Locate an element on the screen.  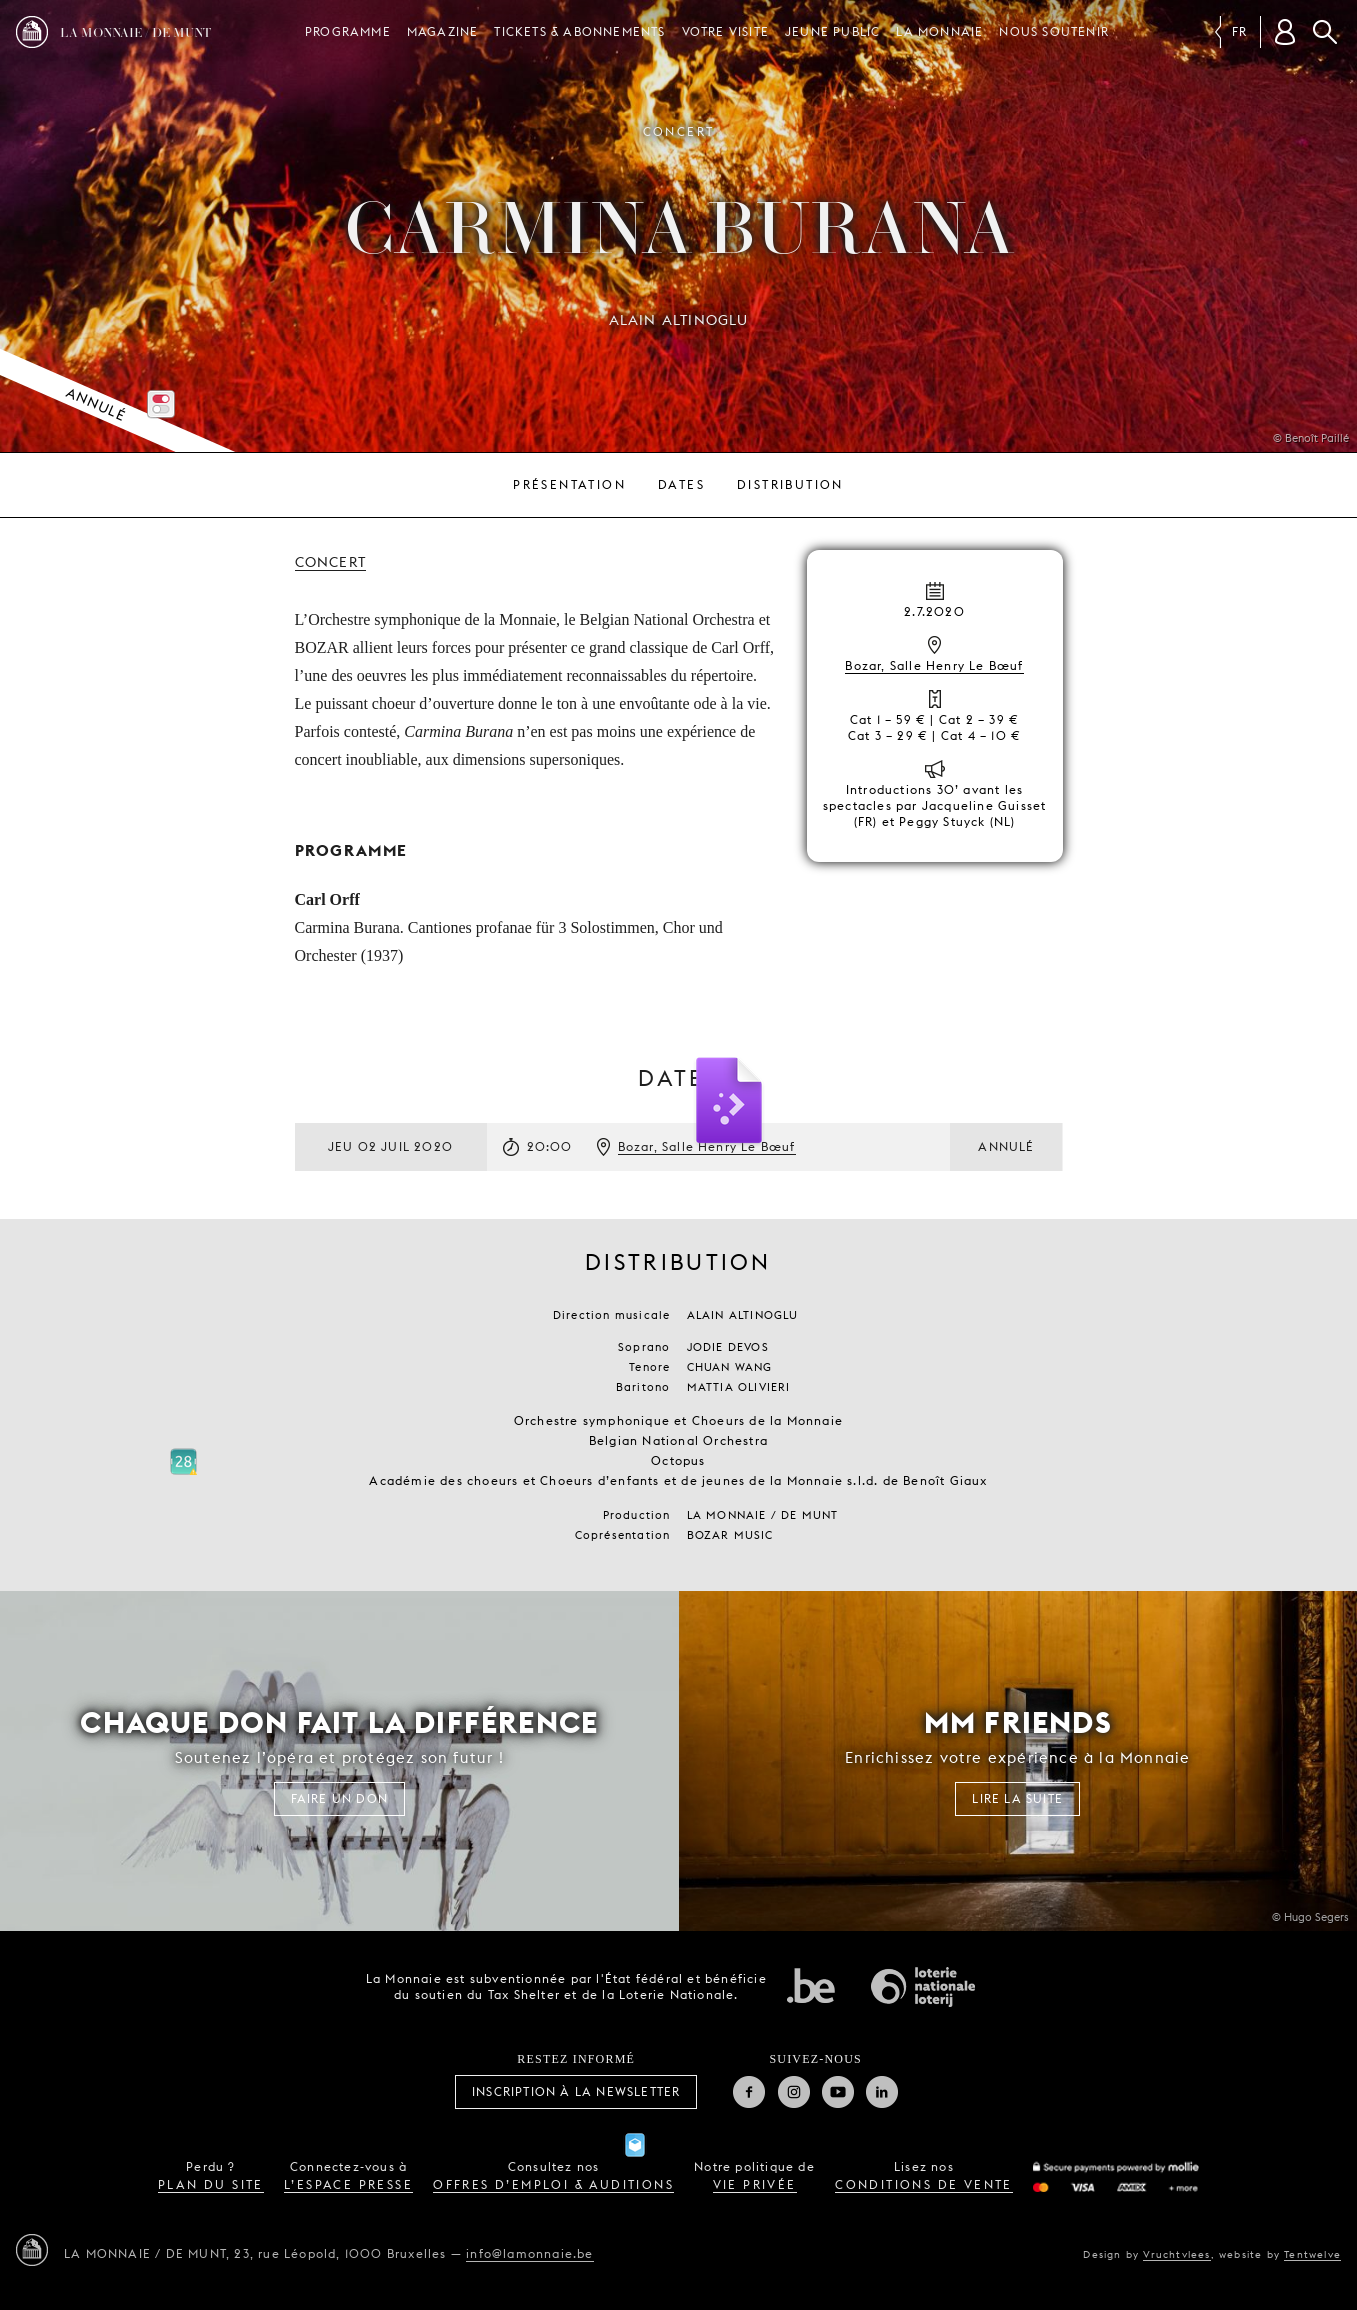
indicates an upcoming appointment or event is located at coordinates (183, 1461).